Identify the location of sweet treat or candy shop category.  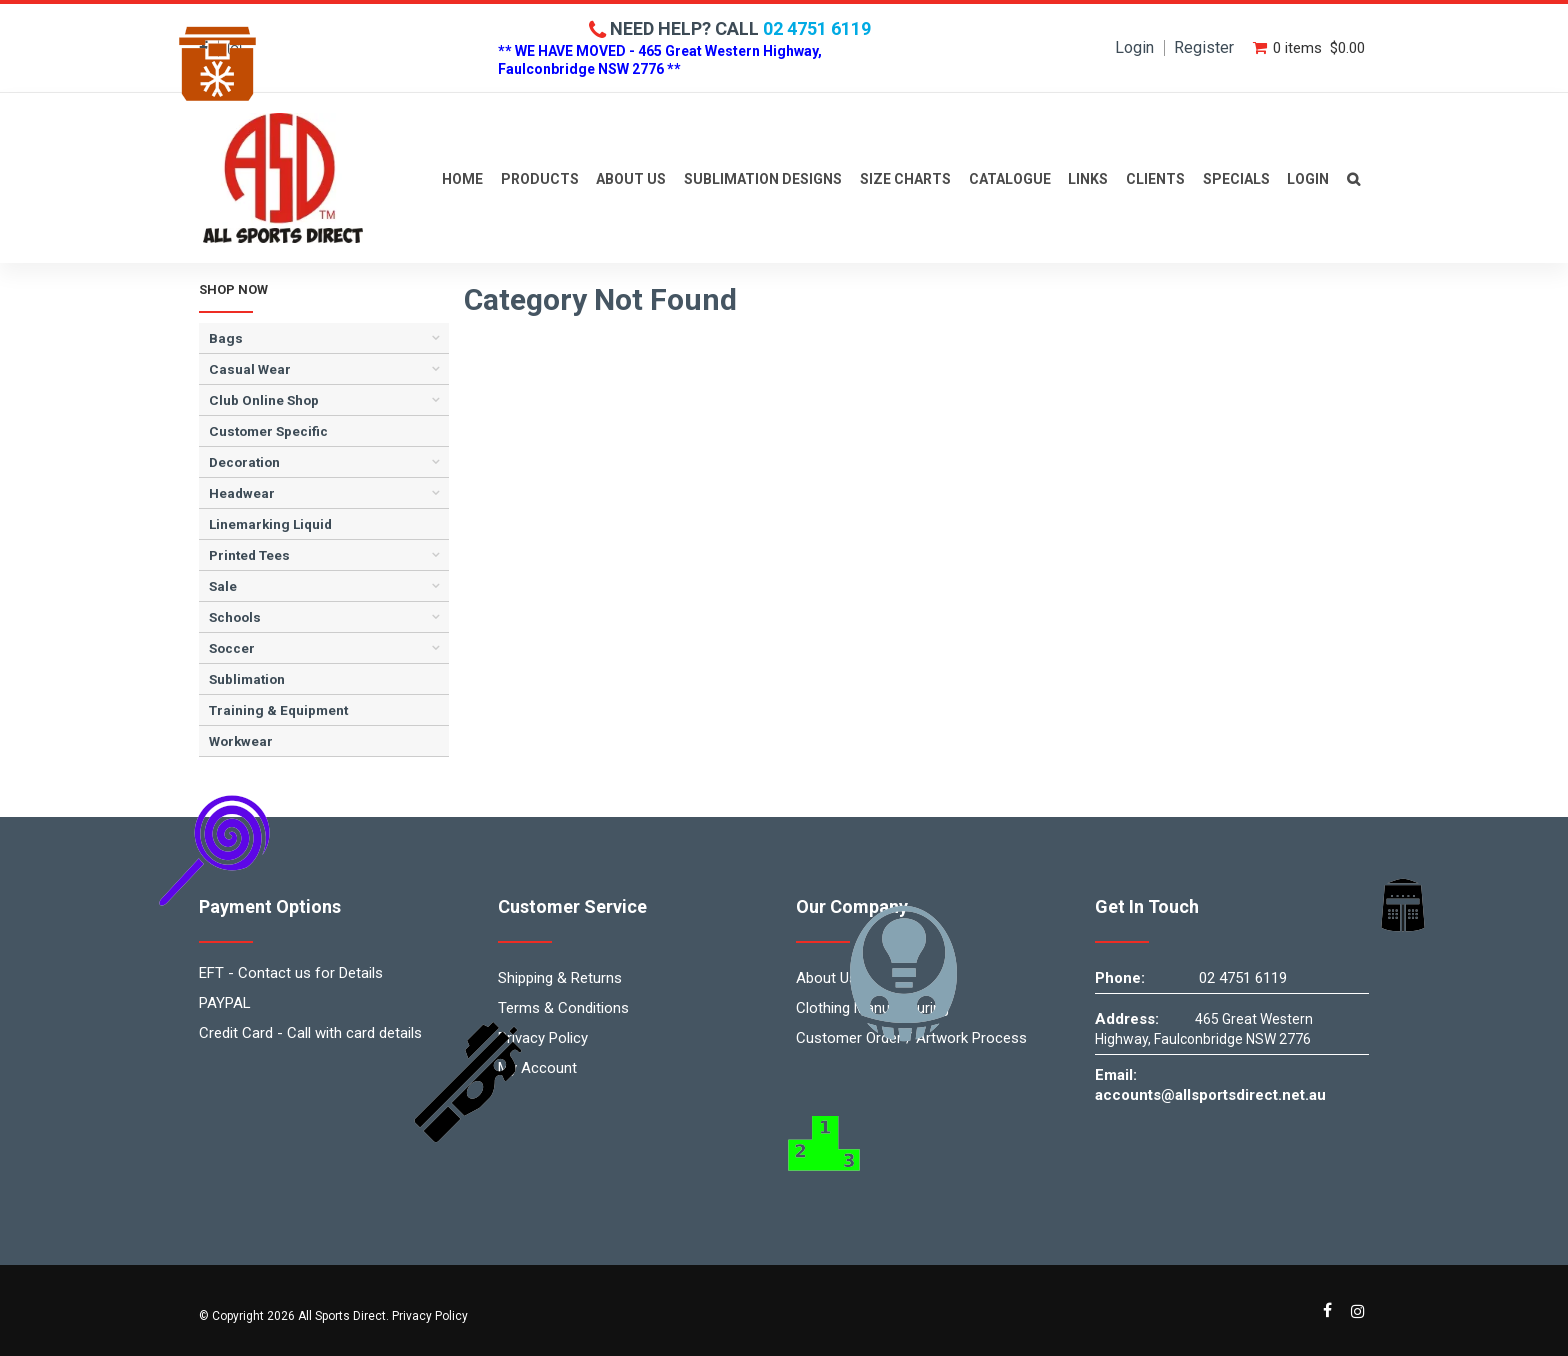
(214, 850).